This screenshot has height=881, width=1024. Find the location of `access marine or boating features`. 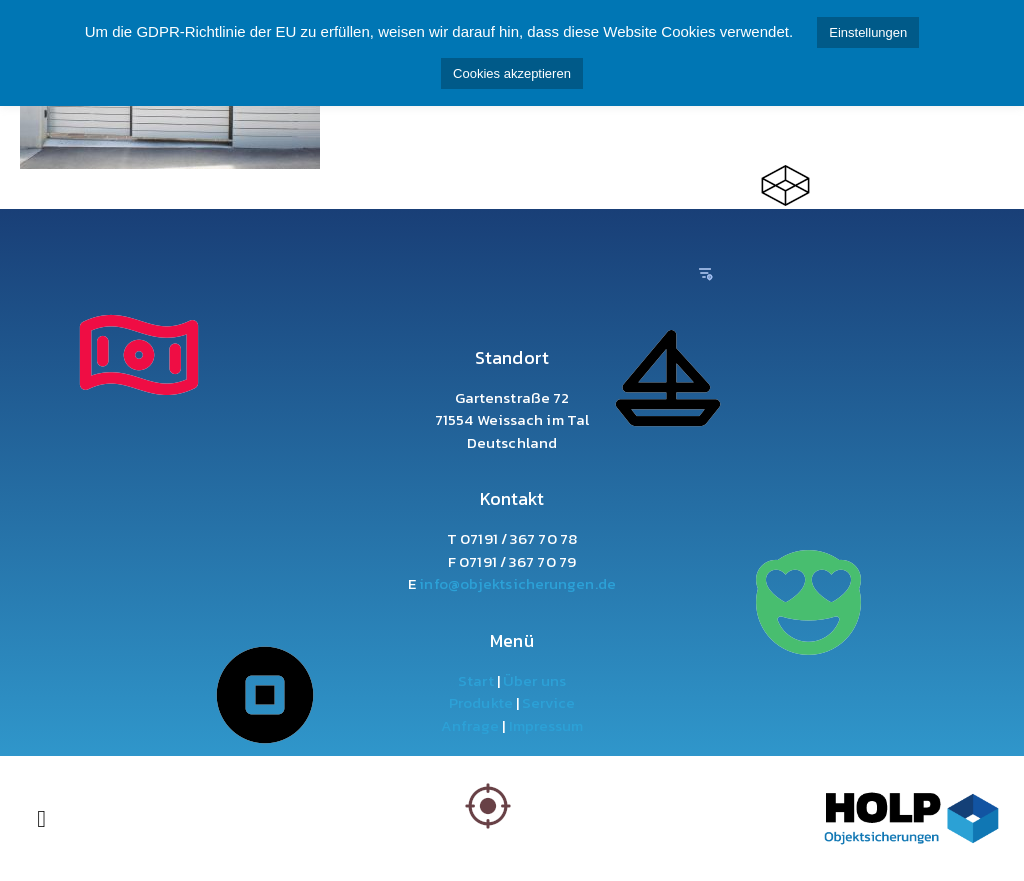

access marine or boating features is located at coordinates (668, 384).